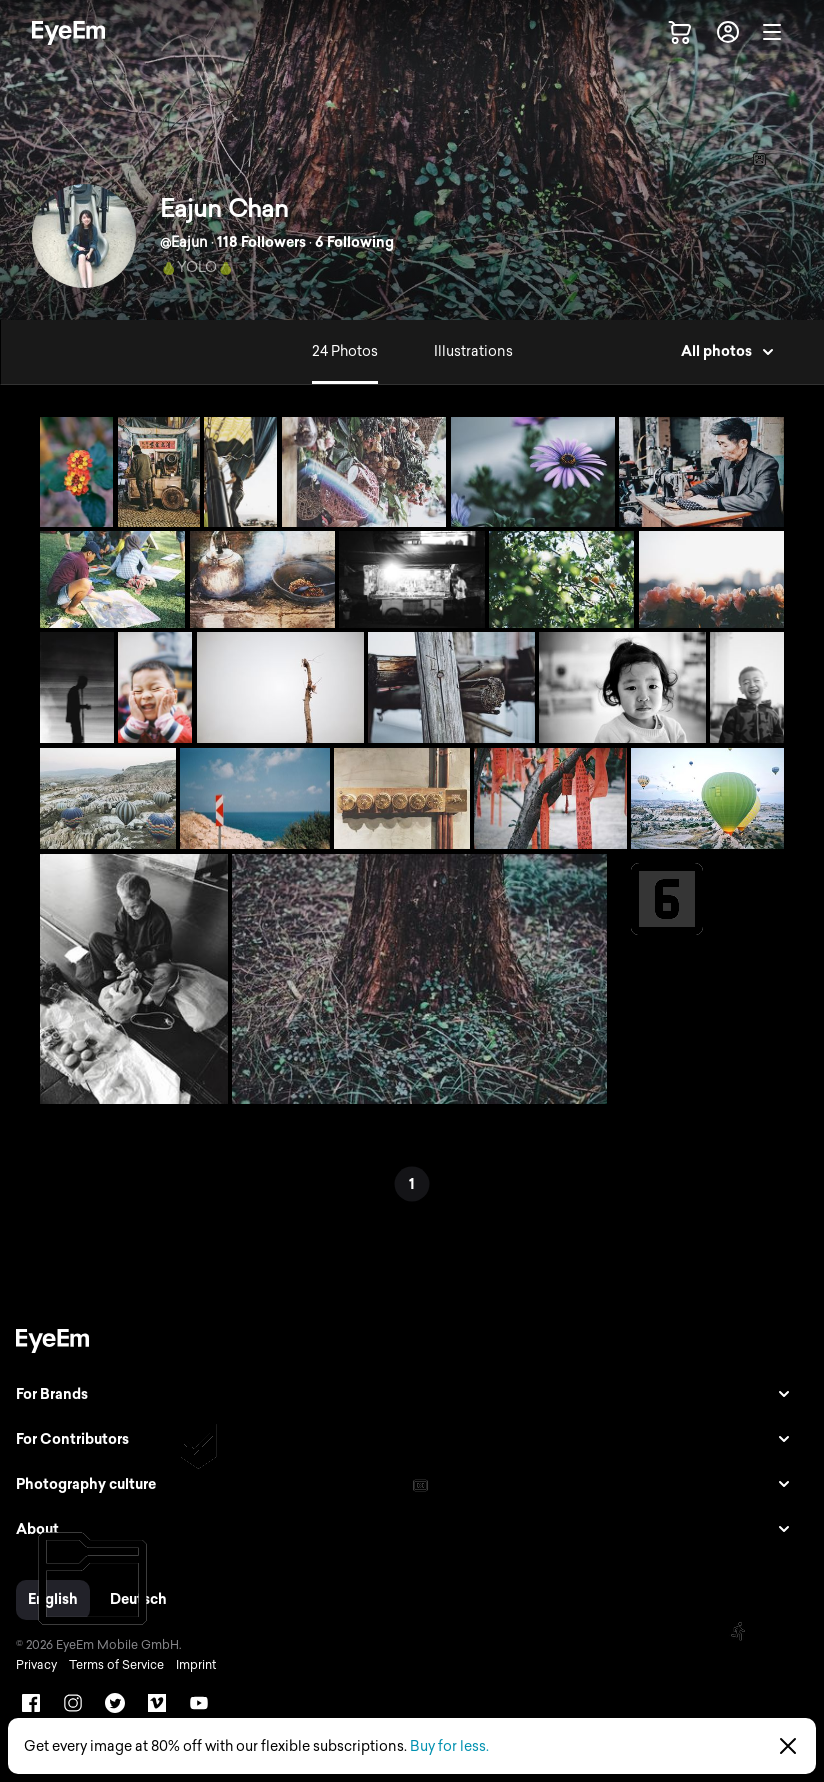 This screenshot has width=824, height=1782. What do you see at coordinates (420, 1485) in the screenshot?
I see `indicates a one-to-one relationship in database or data modeling` at bounding box center [420, 1485].